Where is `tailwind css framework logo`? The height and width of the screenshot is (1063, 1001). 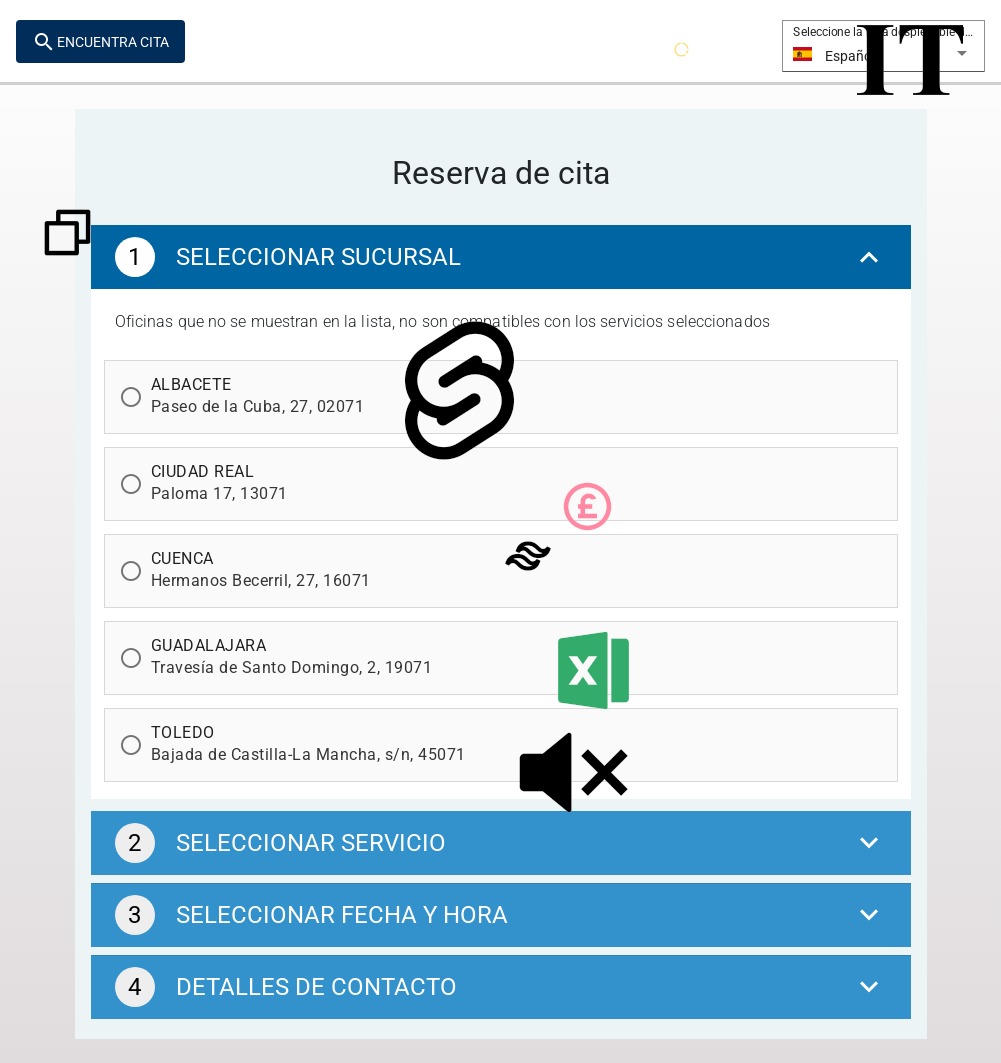 tailwind css framework logo is located at coordinates (528, 556).